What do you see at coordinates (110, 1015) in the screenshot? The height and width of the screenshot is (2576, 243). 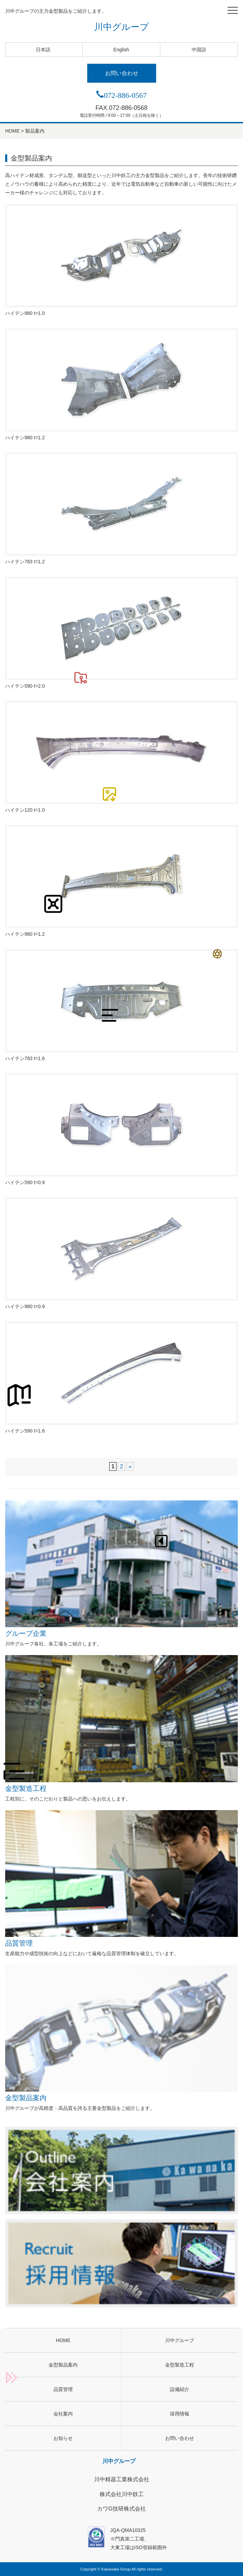 I see `align text to the left` at bounding box center [110, 1015].